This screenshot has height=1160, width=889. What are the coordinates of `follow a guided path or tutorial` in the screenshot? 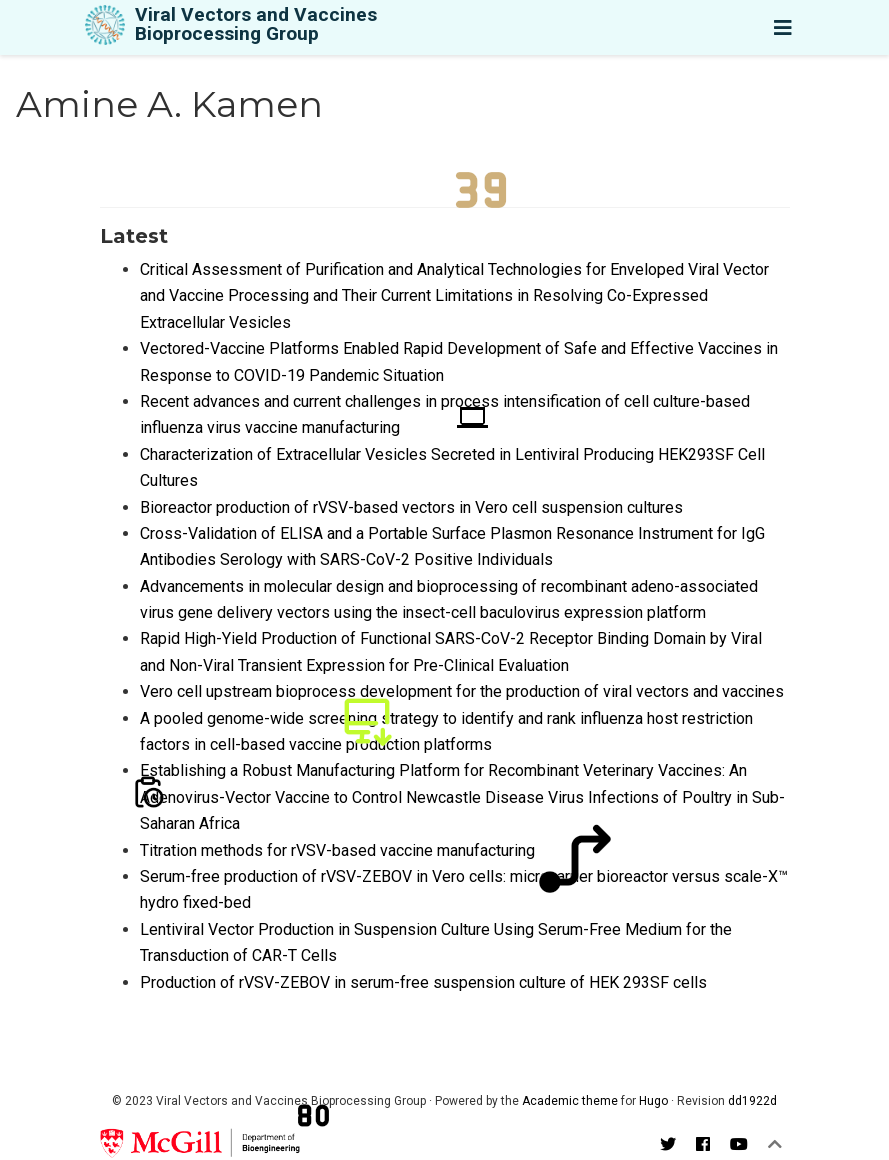 It's located at (575, 857).